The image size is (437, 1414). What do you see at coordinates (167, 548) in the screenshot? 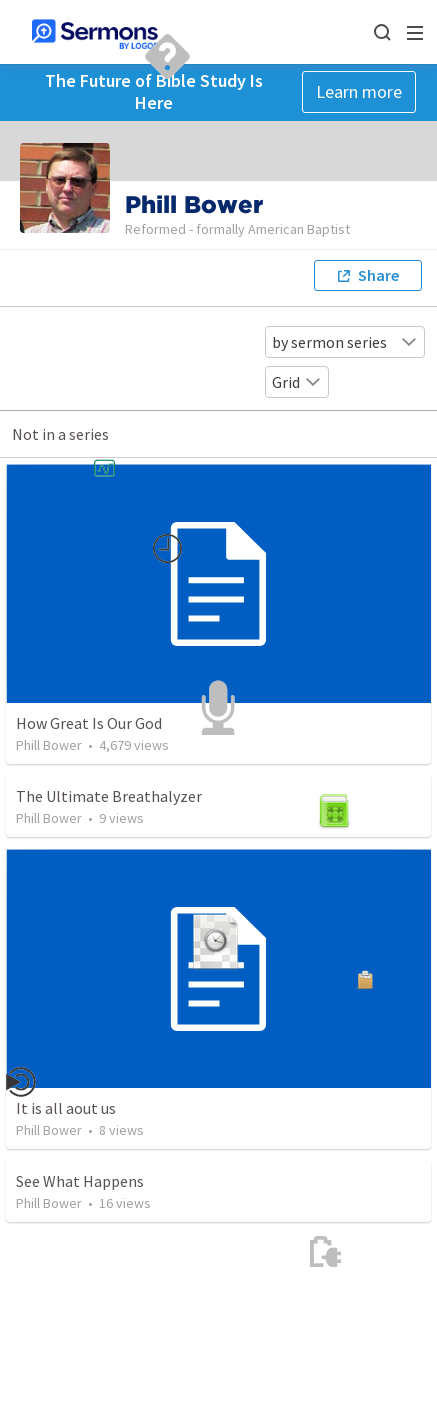
I see `access date and time settings` at bounding box center [167, 548].